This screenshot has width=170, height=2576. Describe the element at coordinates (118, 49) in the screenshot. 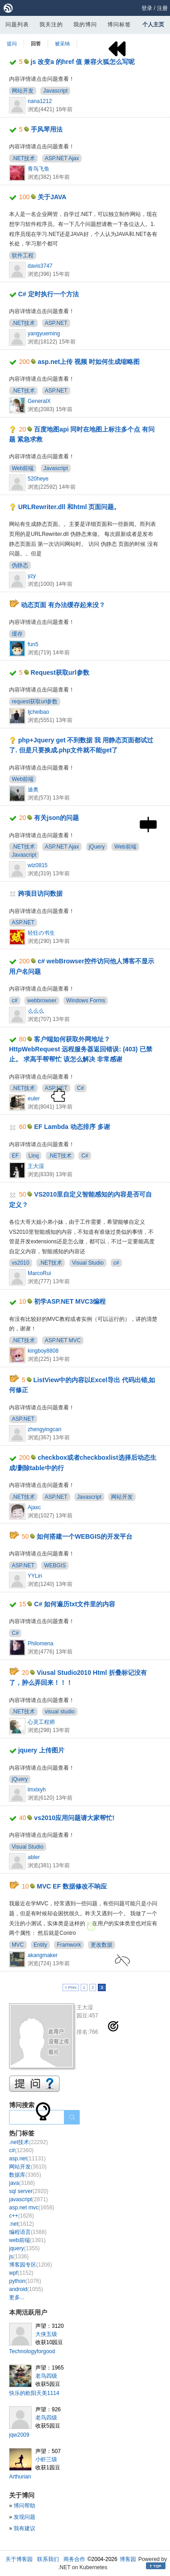

I see `skip to previous track` at that location.